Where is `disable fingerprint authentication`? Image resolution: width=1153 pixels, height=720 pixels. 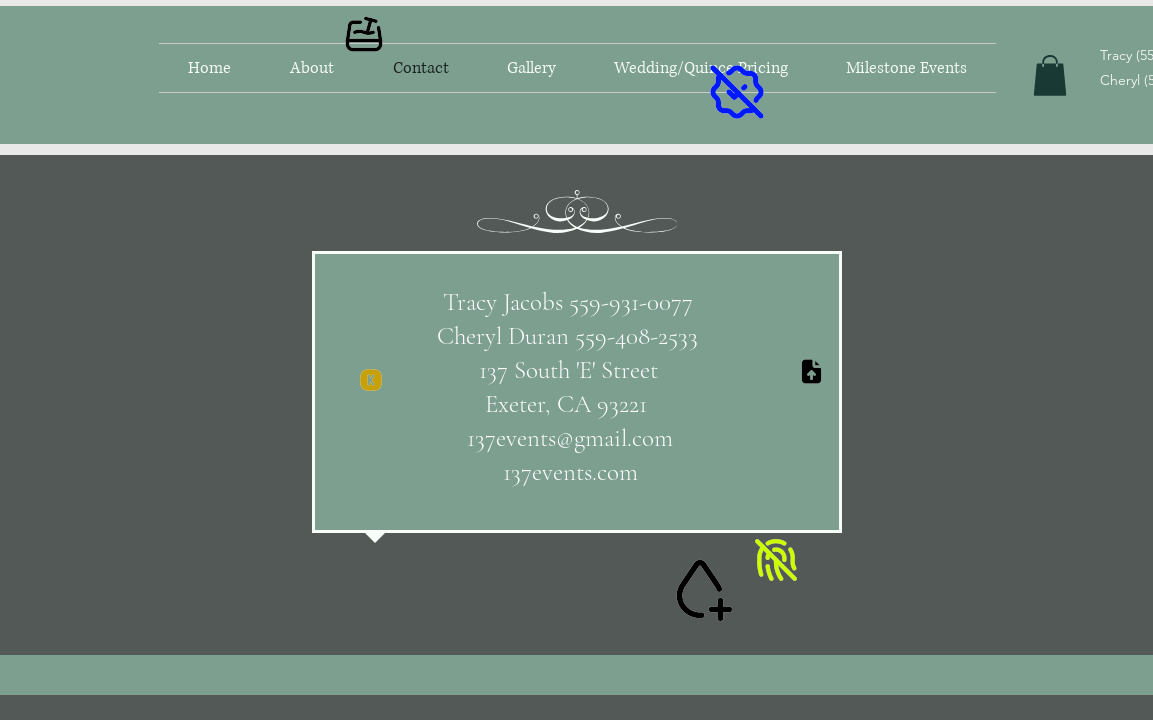 disable fingerprint authentication is located at coordinates (776, 560).